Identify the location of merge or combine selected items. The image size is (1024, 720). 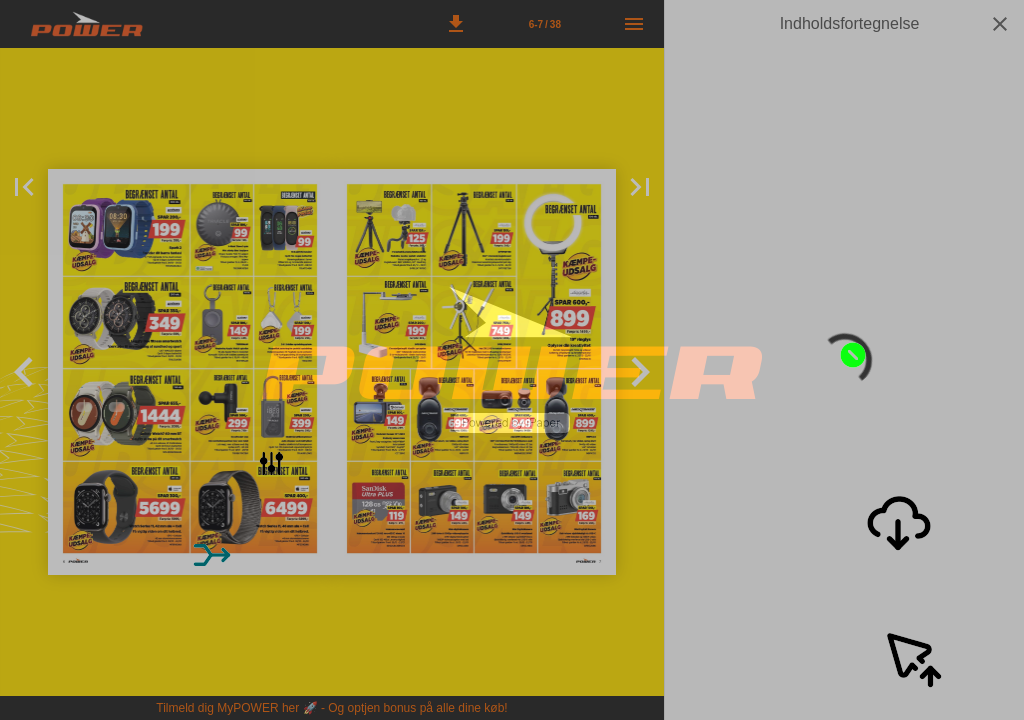
(212, 555).